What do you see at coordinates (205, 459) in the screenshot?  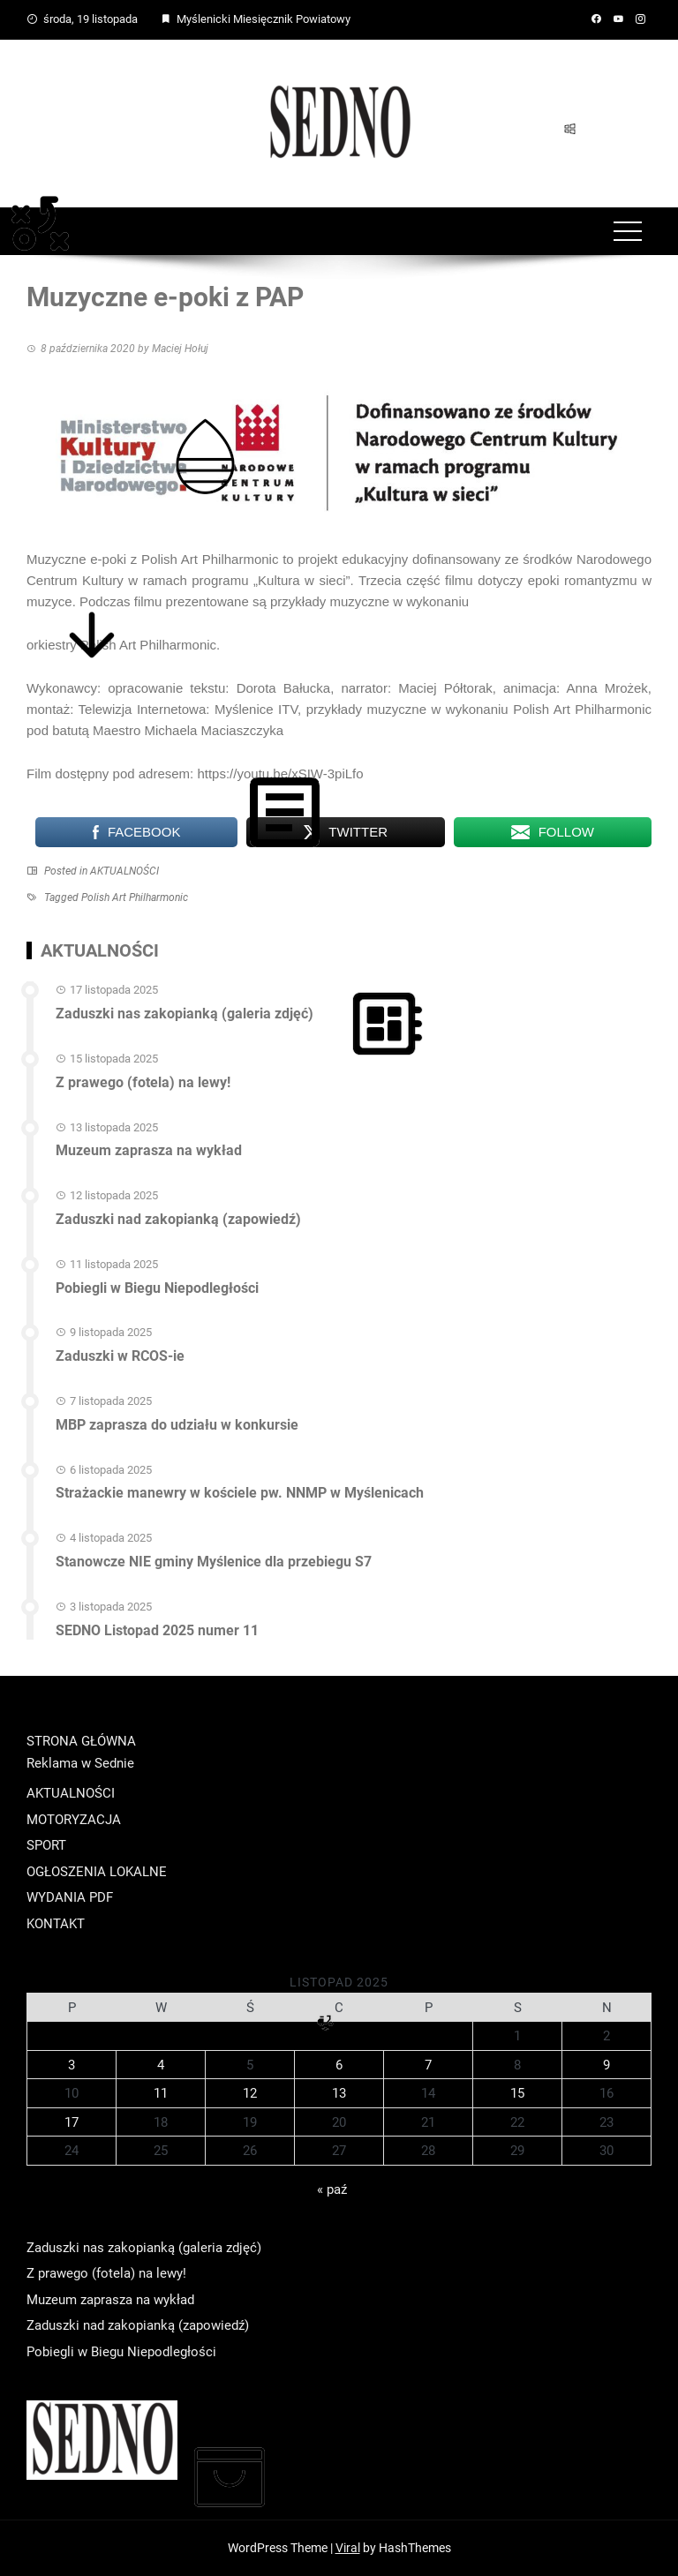 I see `indicates partial fill level or liquid amount` at bounding box center [205, 459].